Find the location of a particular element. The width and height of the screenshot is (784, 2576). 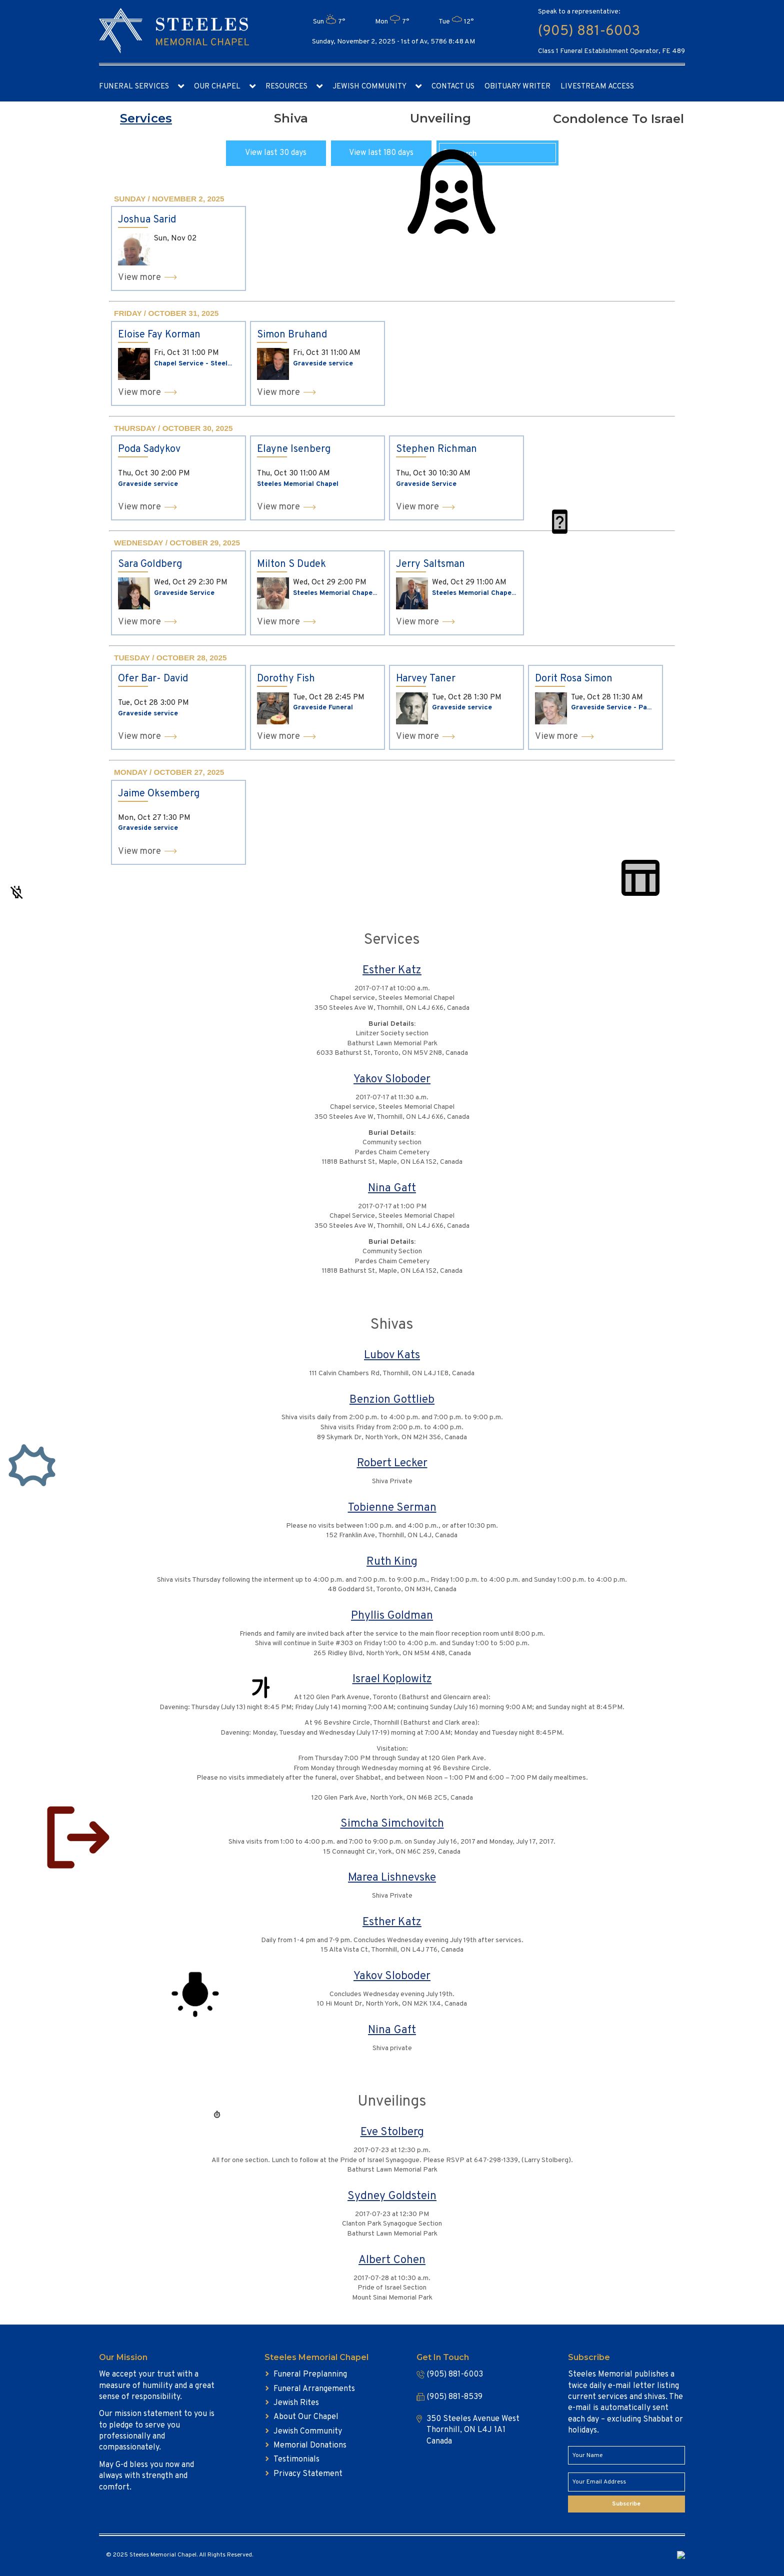

adjust incandescent light settings is located at coordinates (195, 1993).